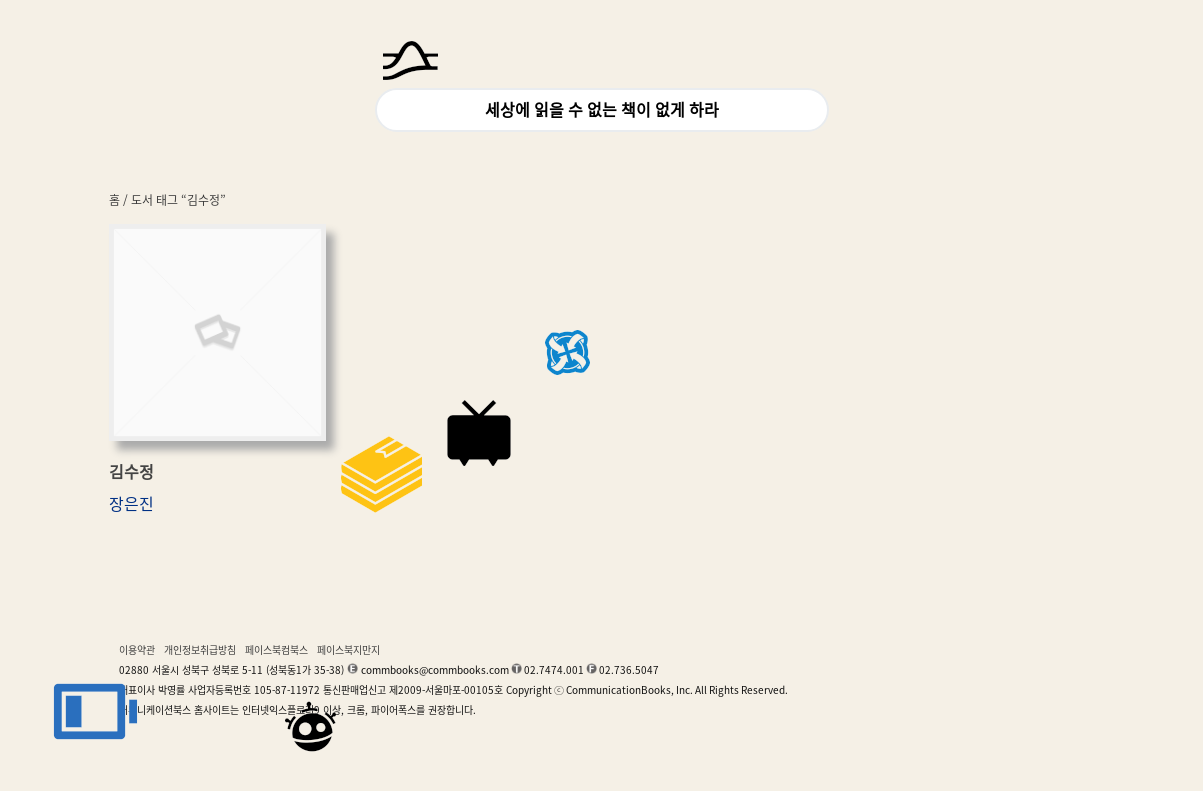  What do you see at coordinates (93, 711) in the screenshot?
I see `indicates low battery status` at bounding box center [93, 711].